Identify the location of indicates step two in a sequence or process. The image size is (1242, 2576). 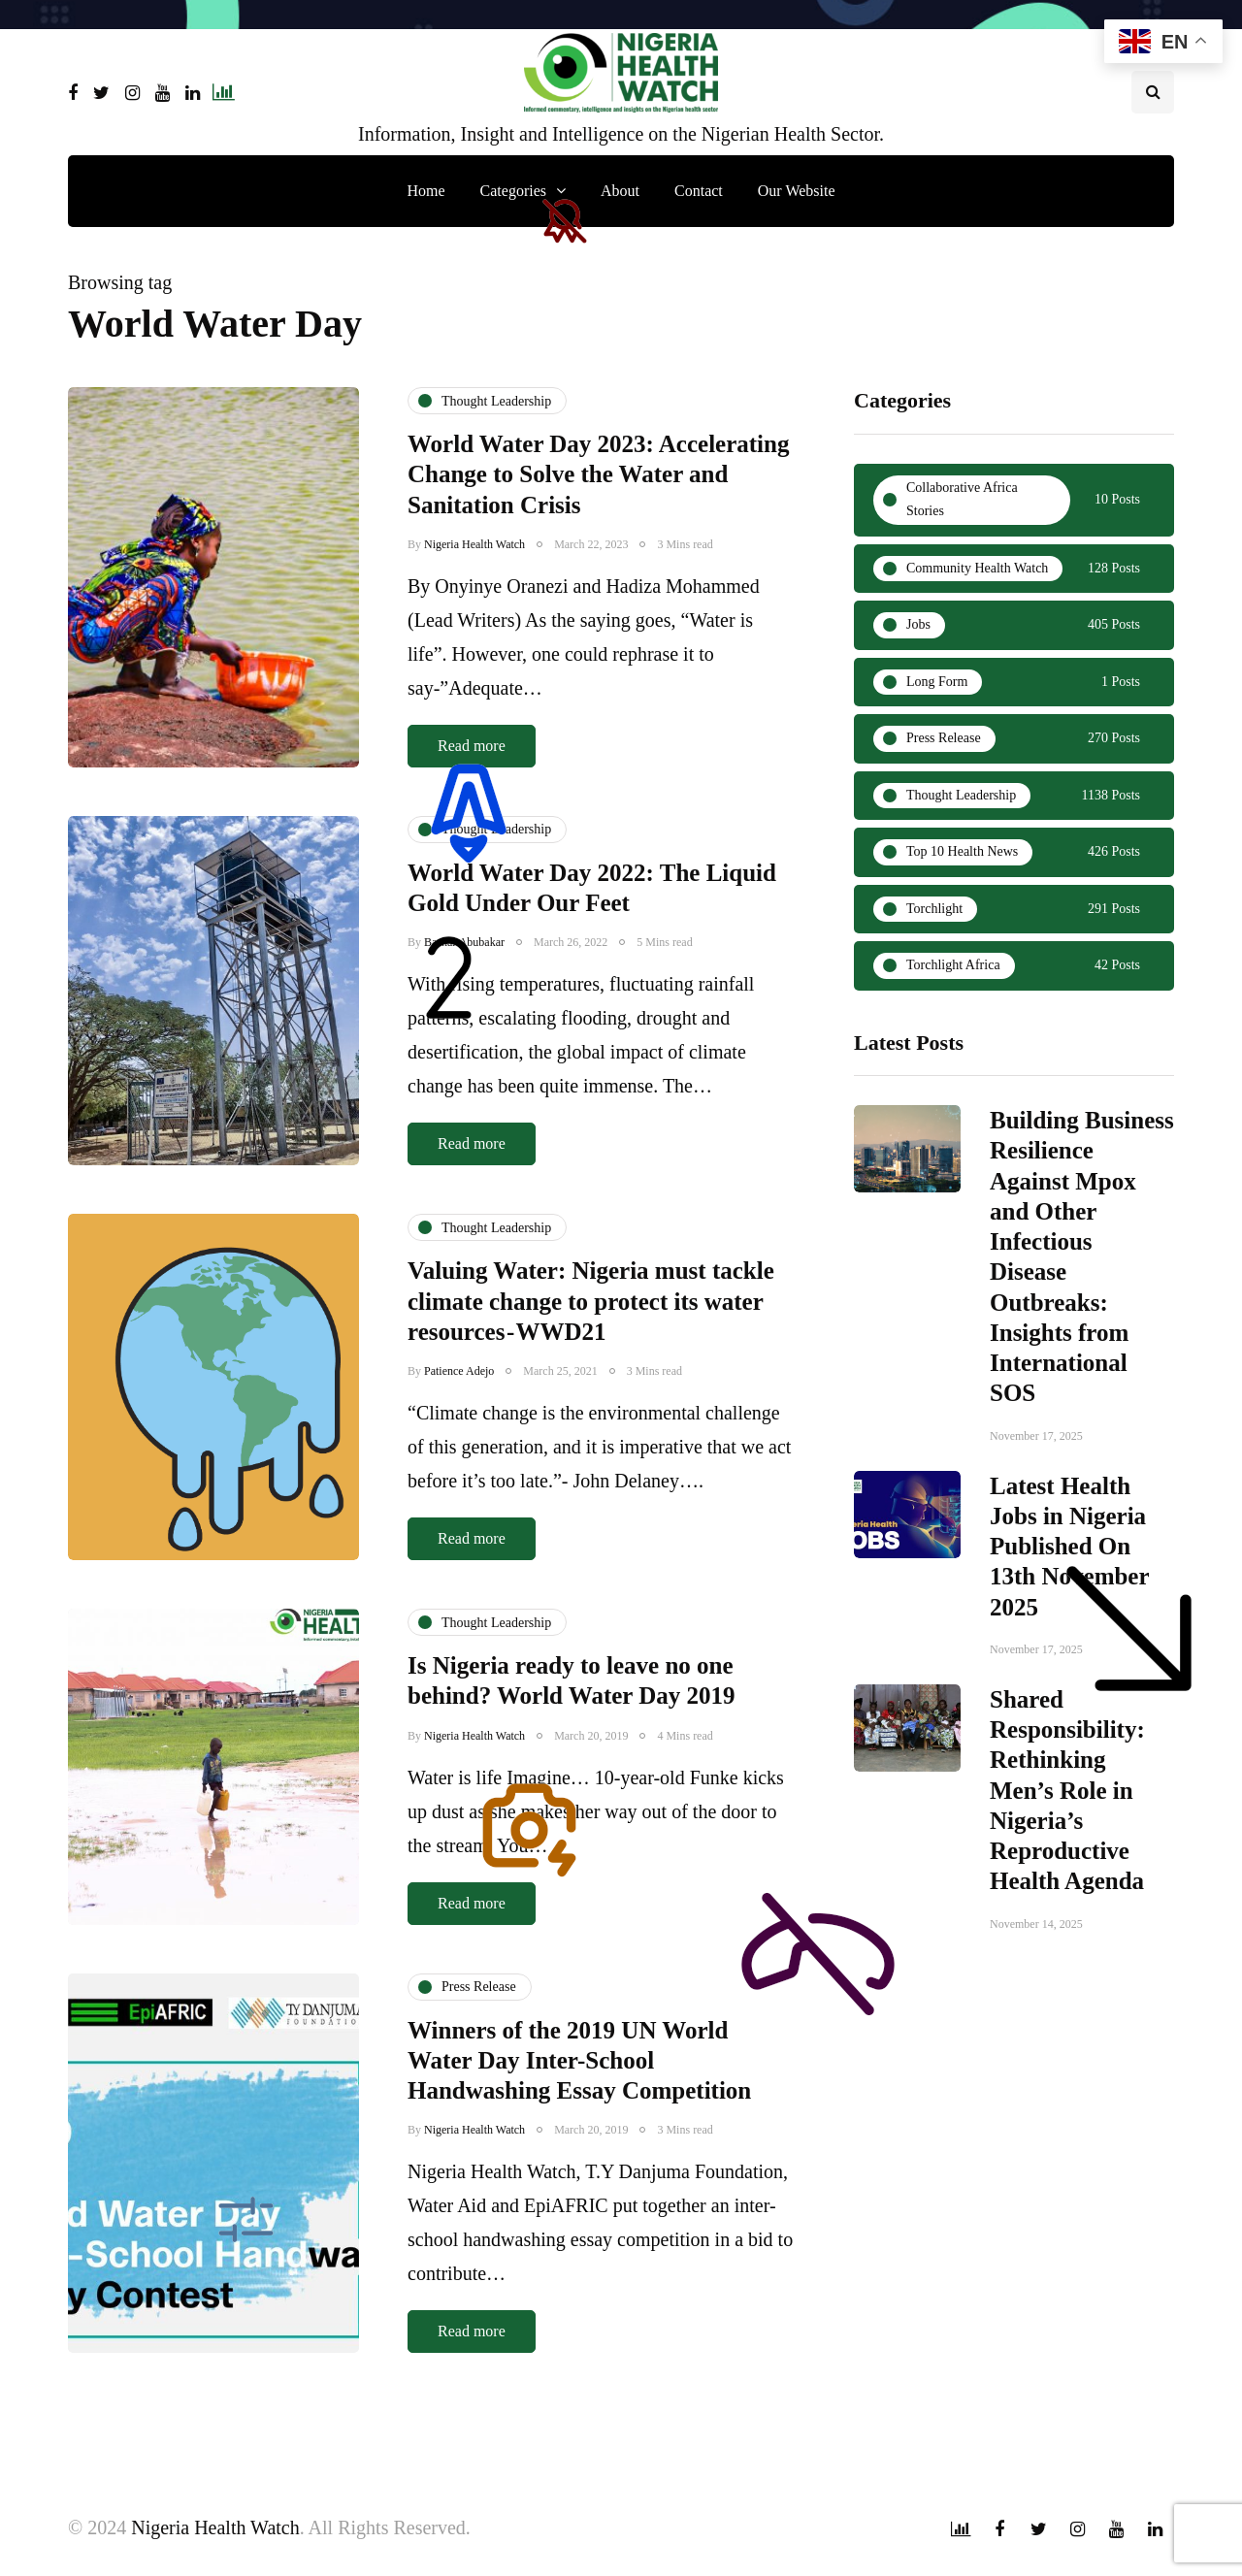
(448, 977).